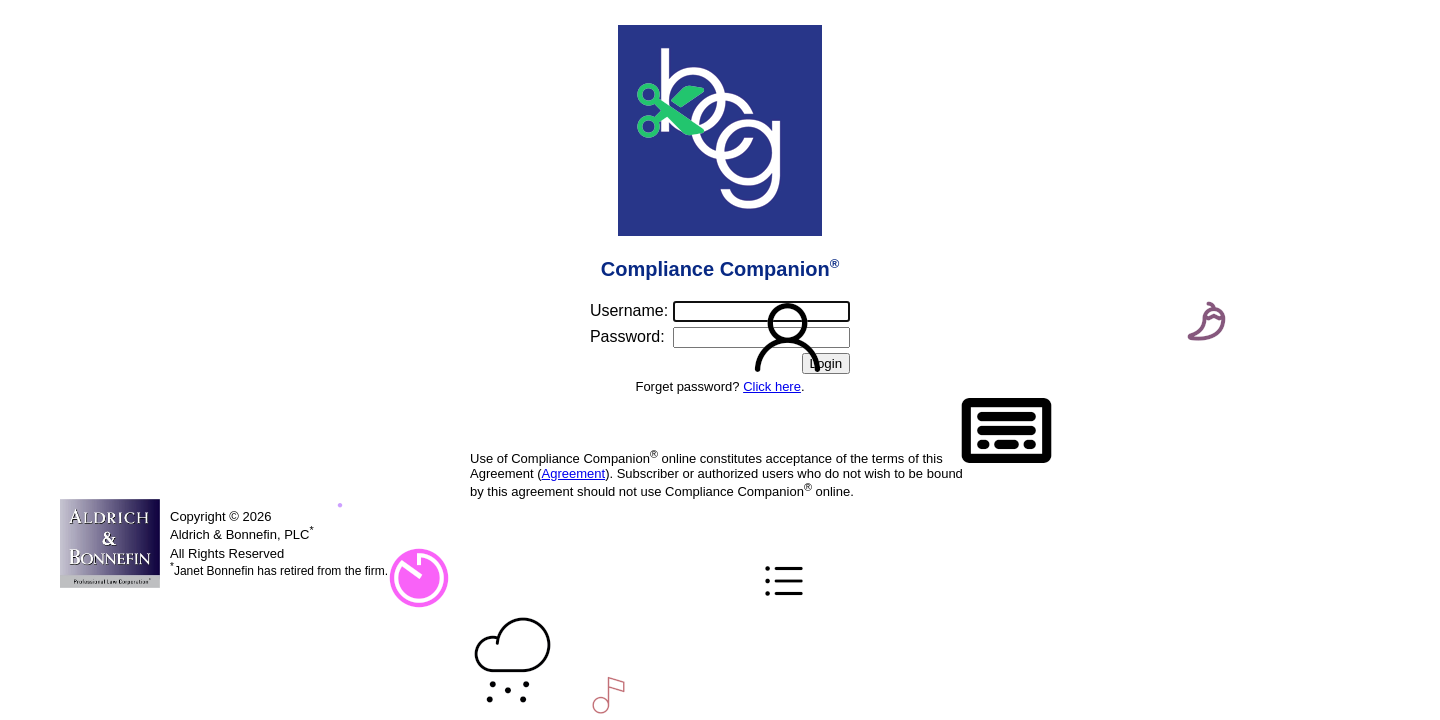 This screenshot has width=1440, height=720. Describe the element at coordinates (784, 581) in the screenshot. I see `view items in a bulleted list format` at that location.